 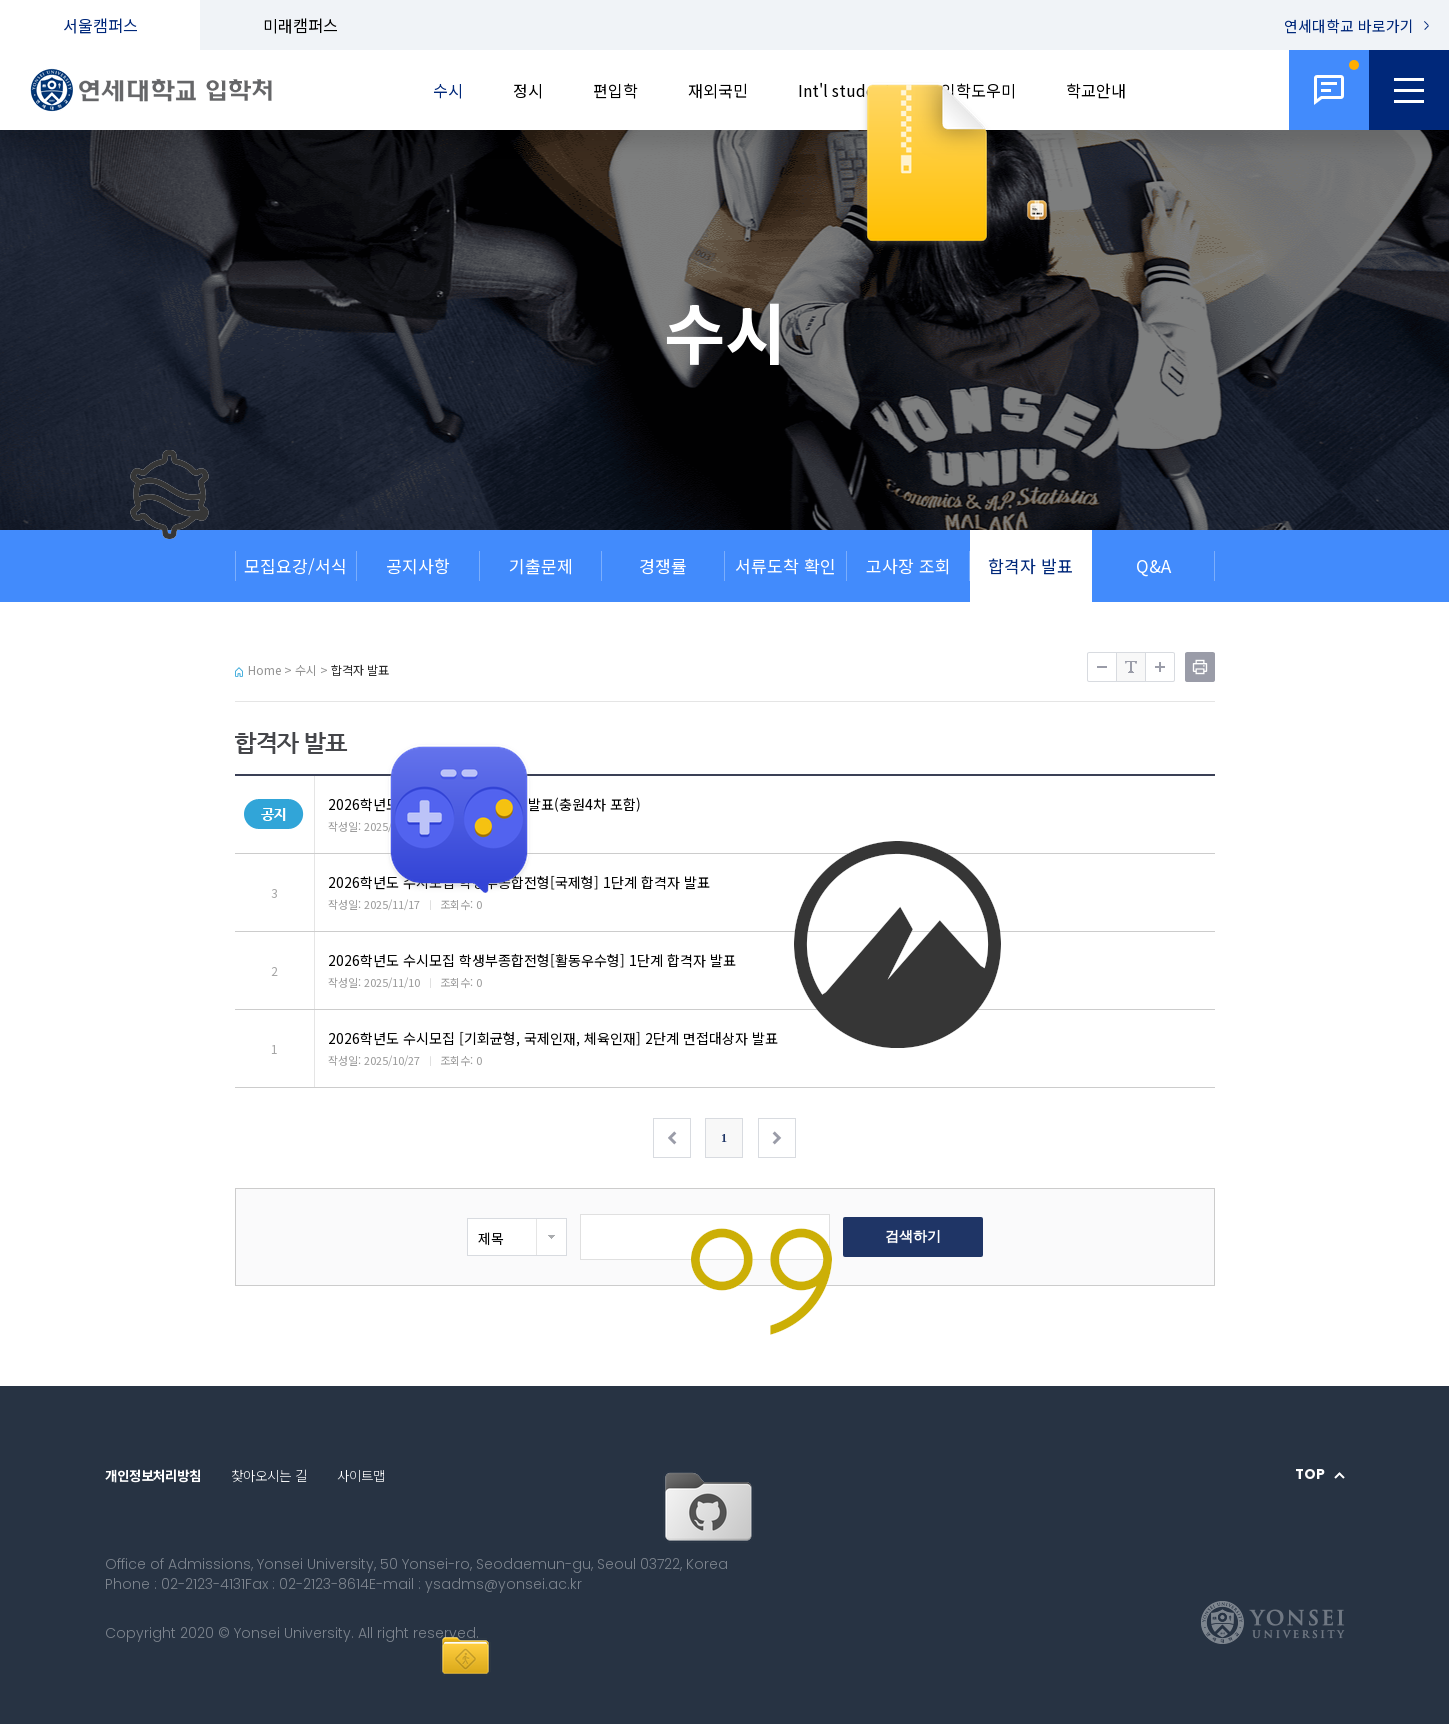 I want to click on launch cinnamon desktop environment, so click(x=897, y=944).